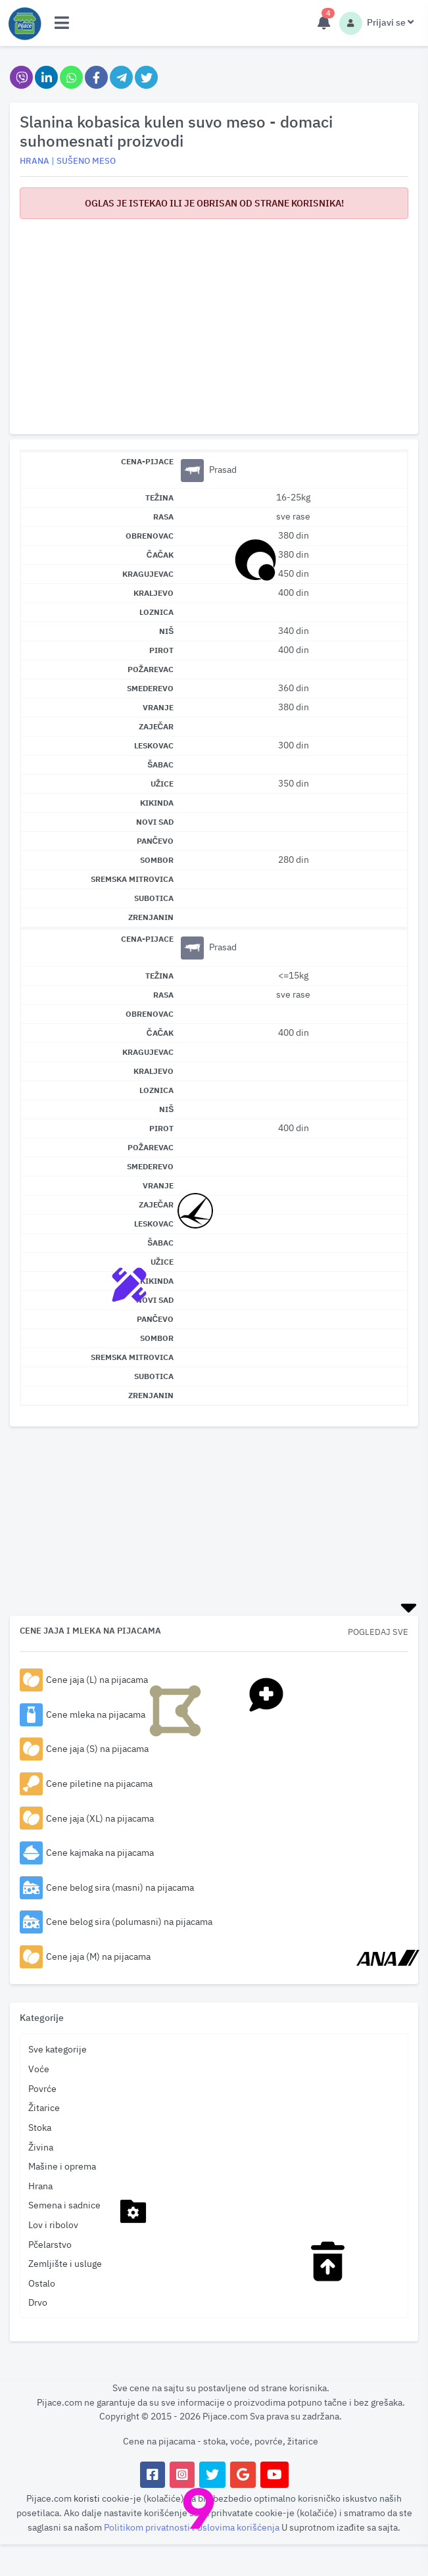  Describe the element at coordinates (388, 1958) in the screenshot. I see `ANA (All Nippon Airways) airline logo` at that location.